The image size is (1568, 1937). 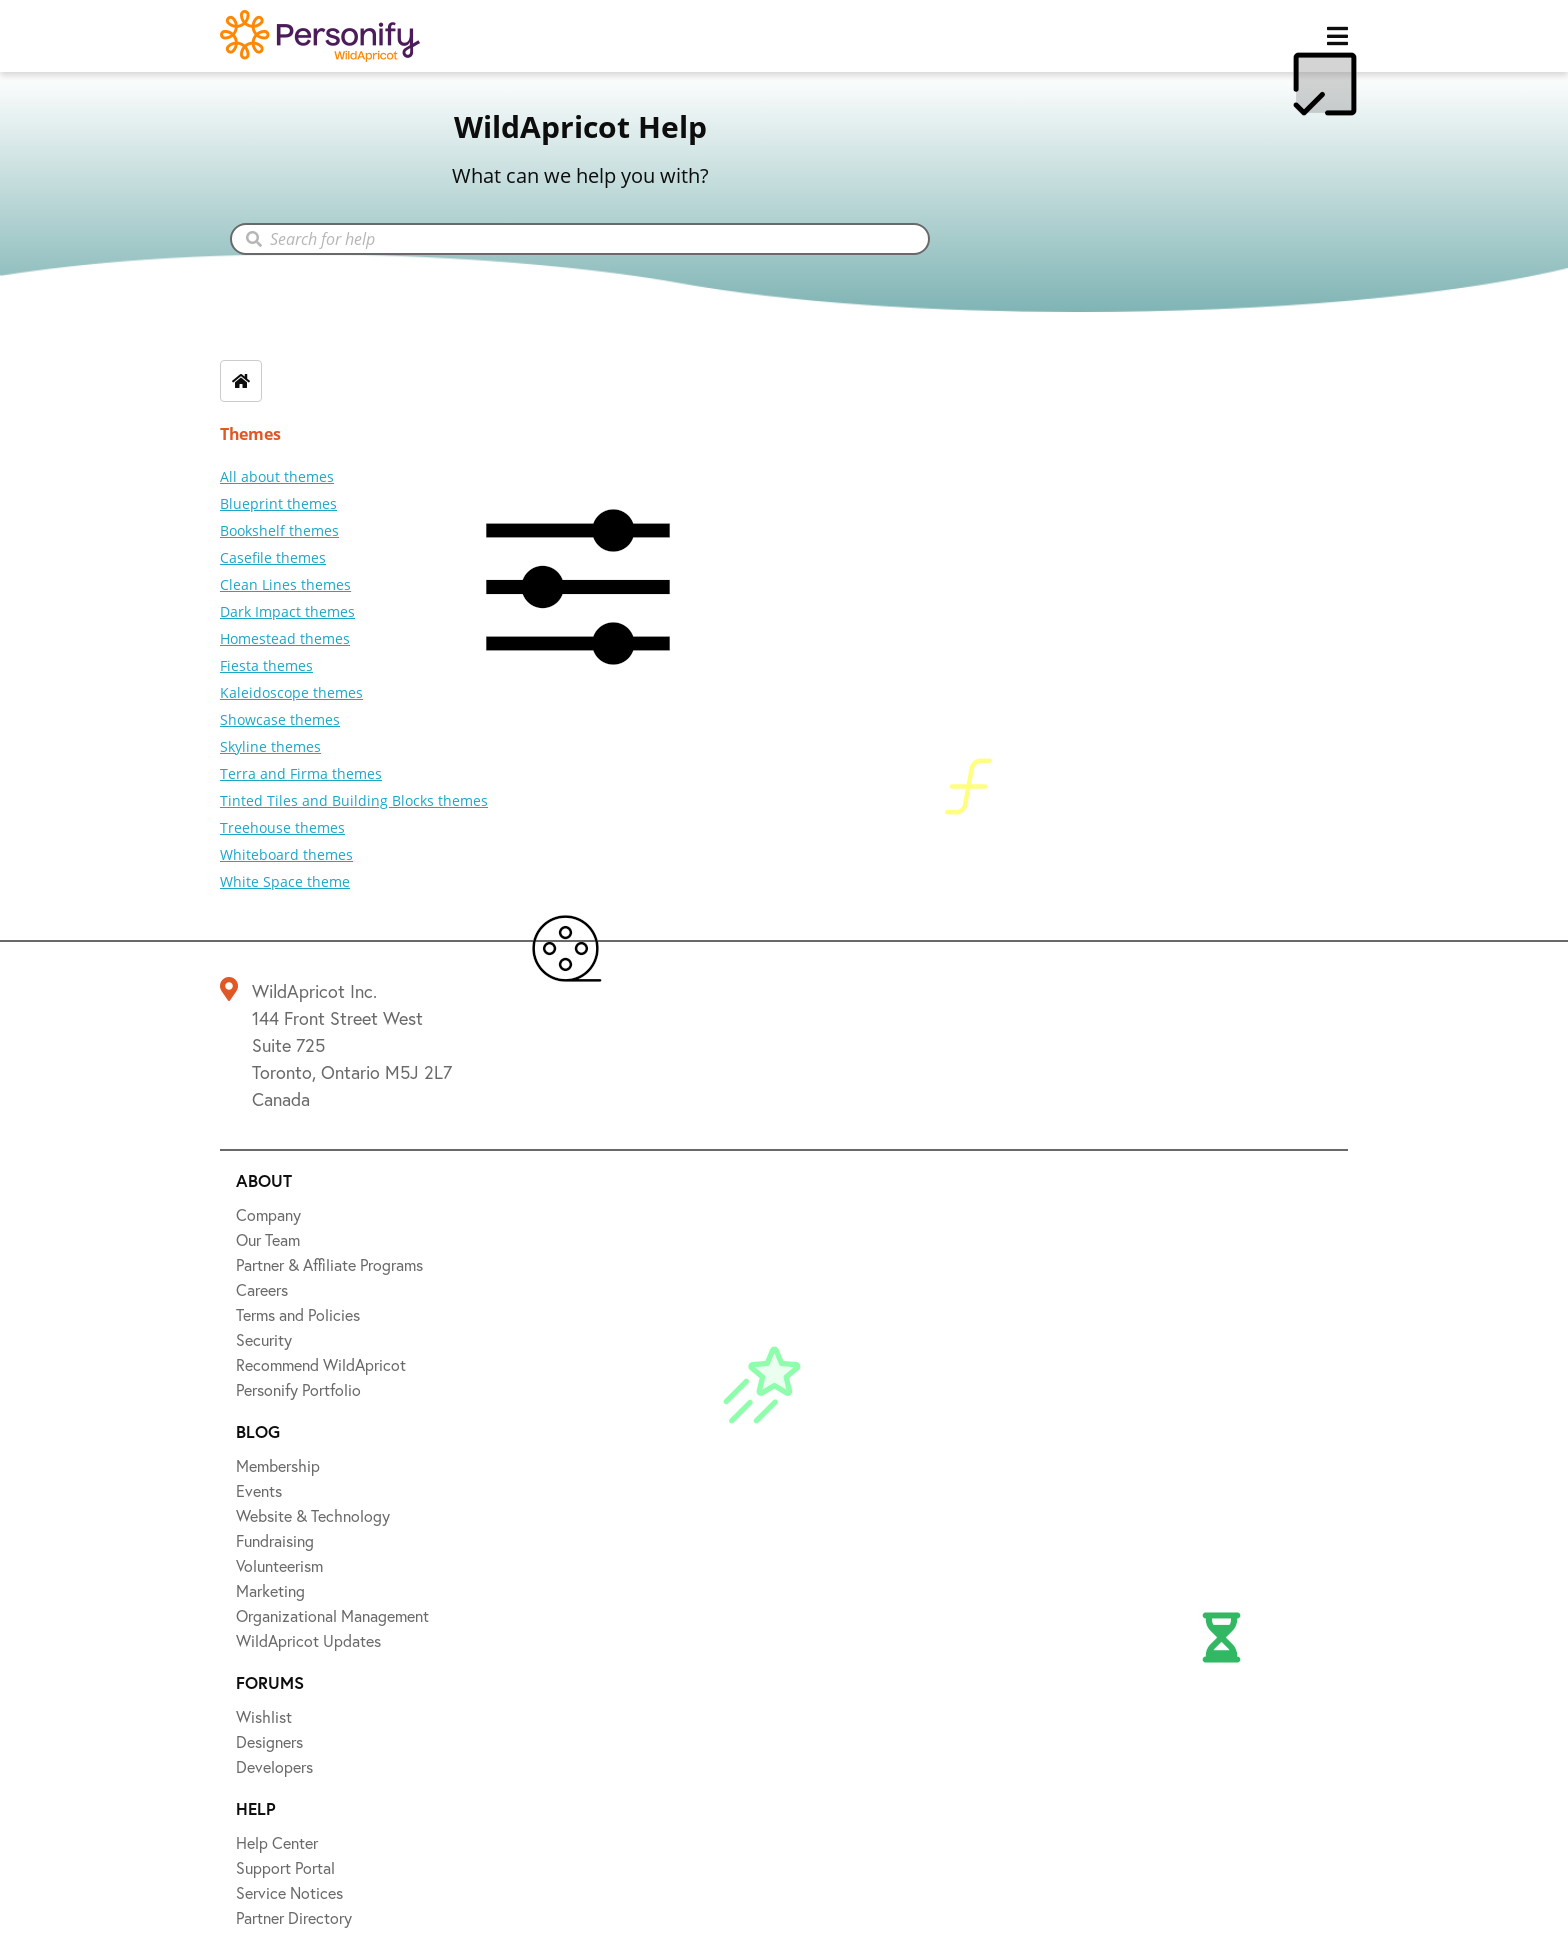 I want to click on access video or movie library, so click(x=565, y=948).